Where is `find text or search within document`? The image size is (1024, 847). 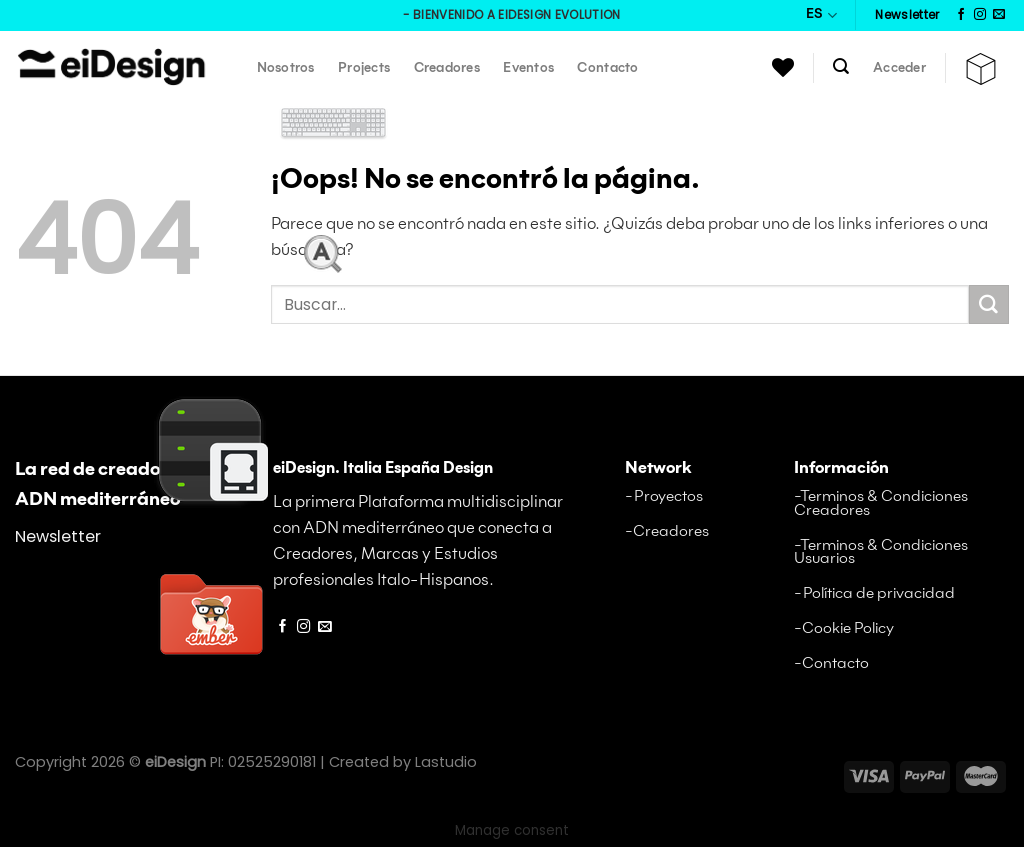 find text or search within document is located at coordinates (323, 254).